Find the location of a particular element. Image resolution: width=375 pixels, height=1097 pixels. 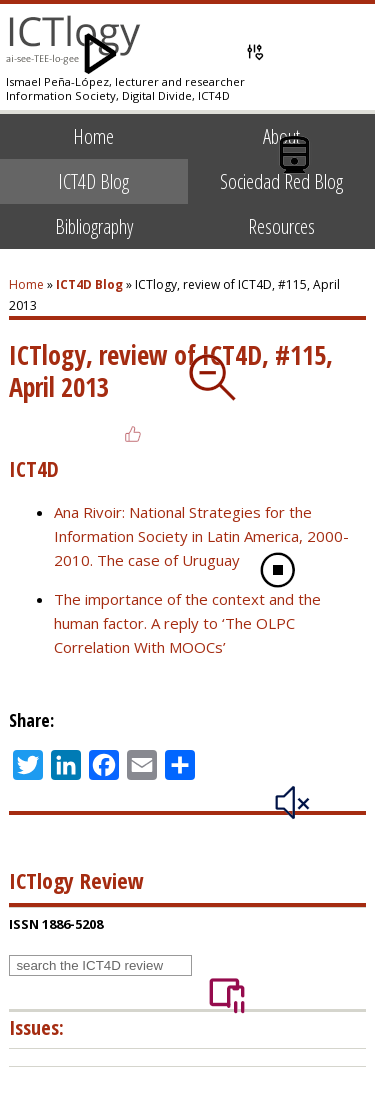

mute audio or sound is located at coordinates (292, 802).